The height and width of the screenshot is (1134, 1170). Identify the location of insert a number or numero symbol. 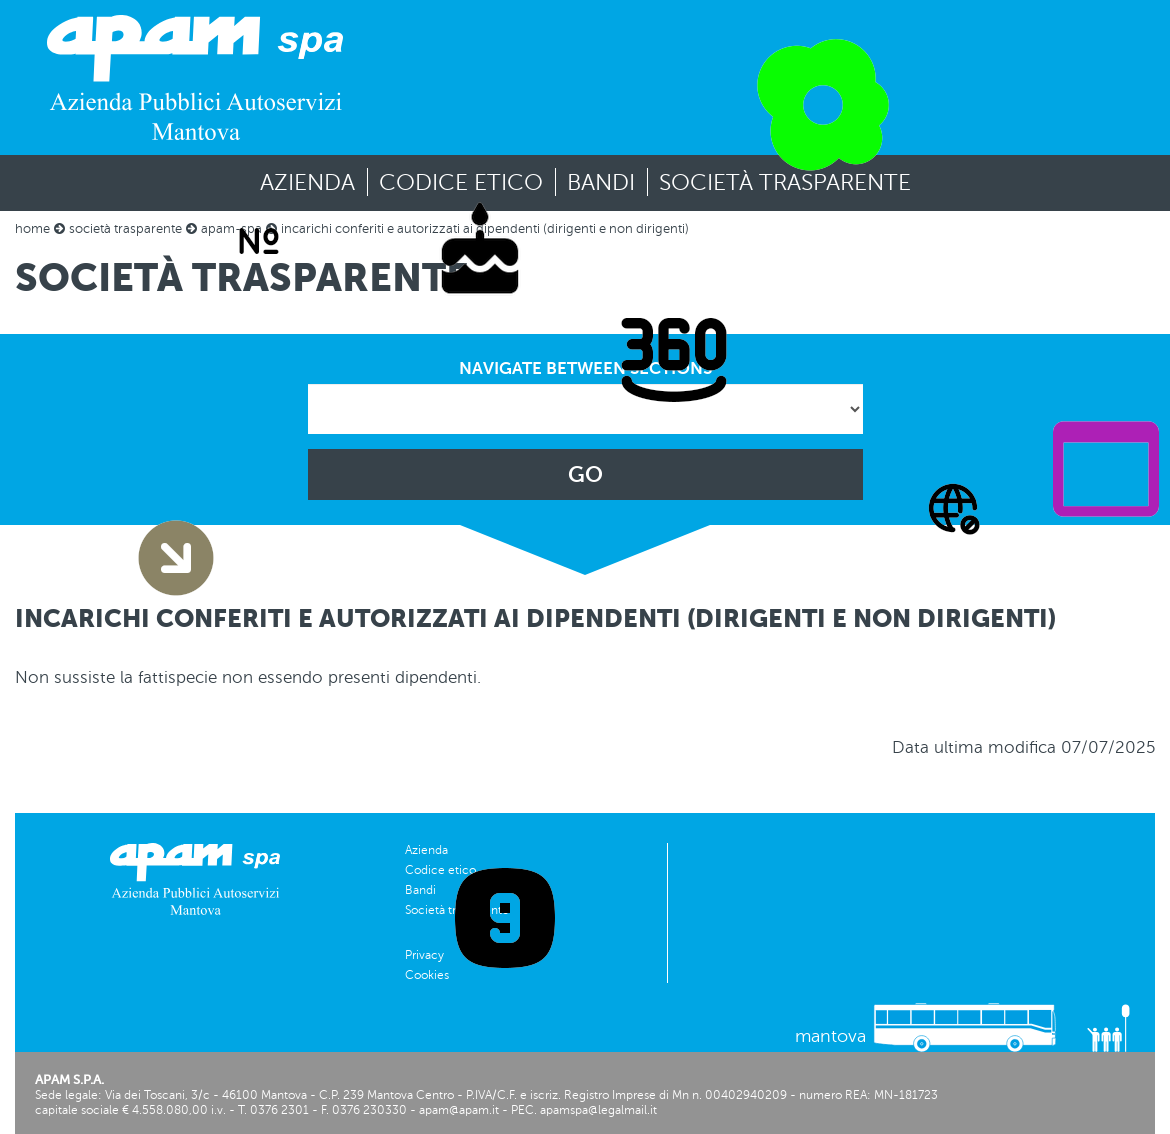
(259, 241).